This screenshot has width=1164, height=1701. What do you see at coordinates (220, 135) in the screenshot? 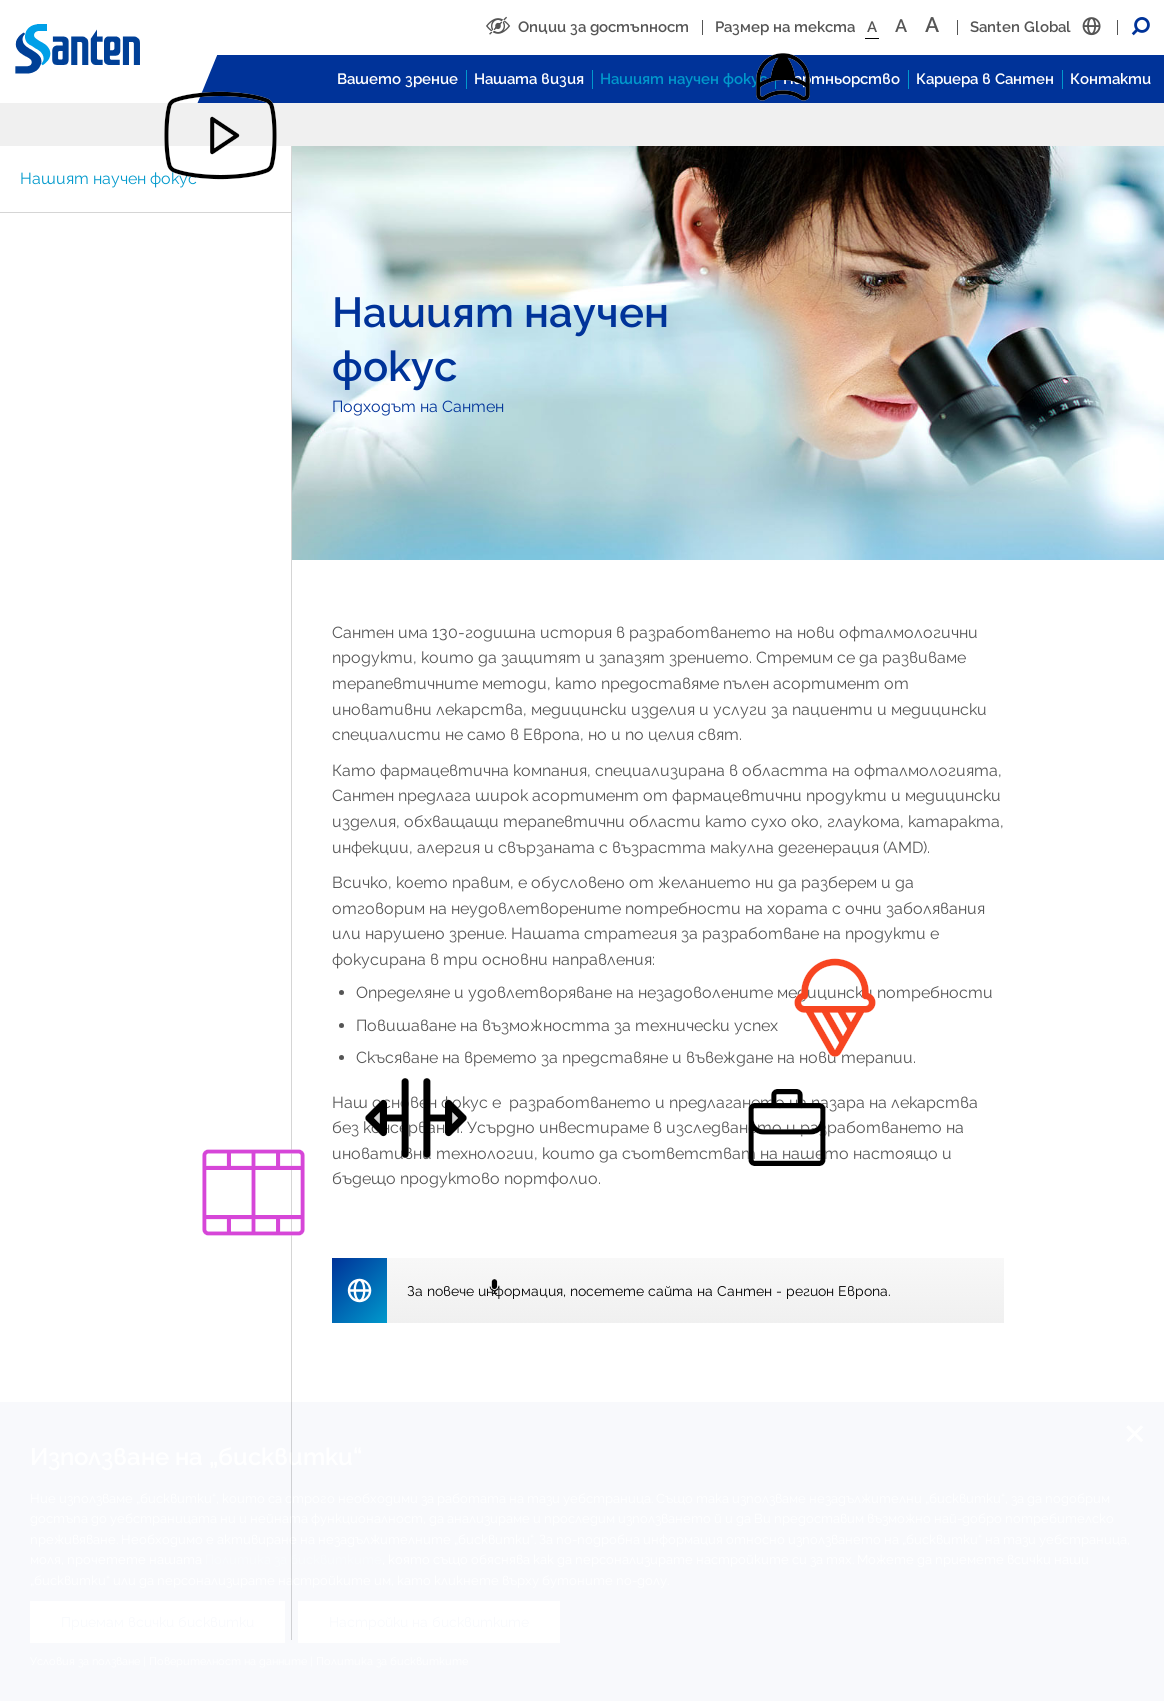
I see `open YouTube` at bounding box center [220, 135].